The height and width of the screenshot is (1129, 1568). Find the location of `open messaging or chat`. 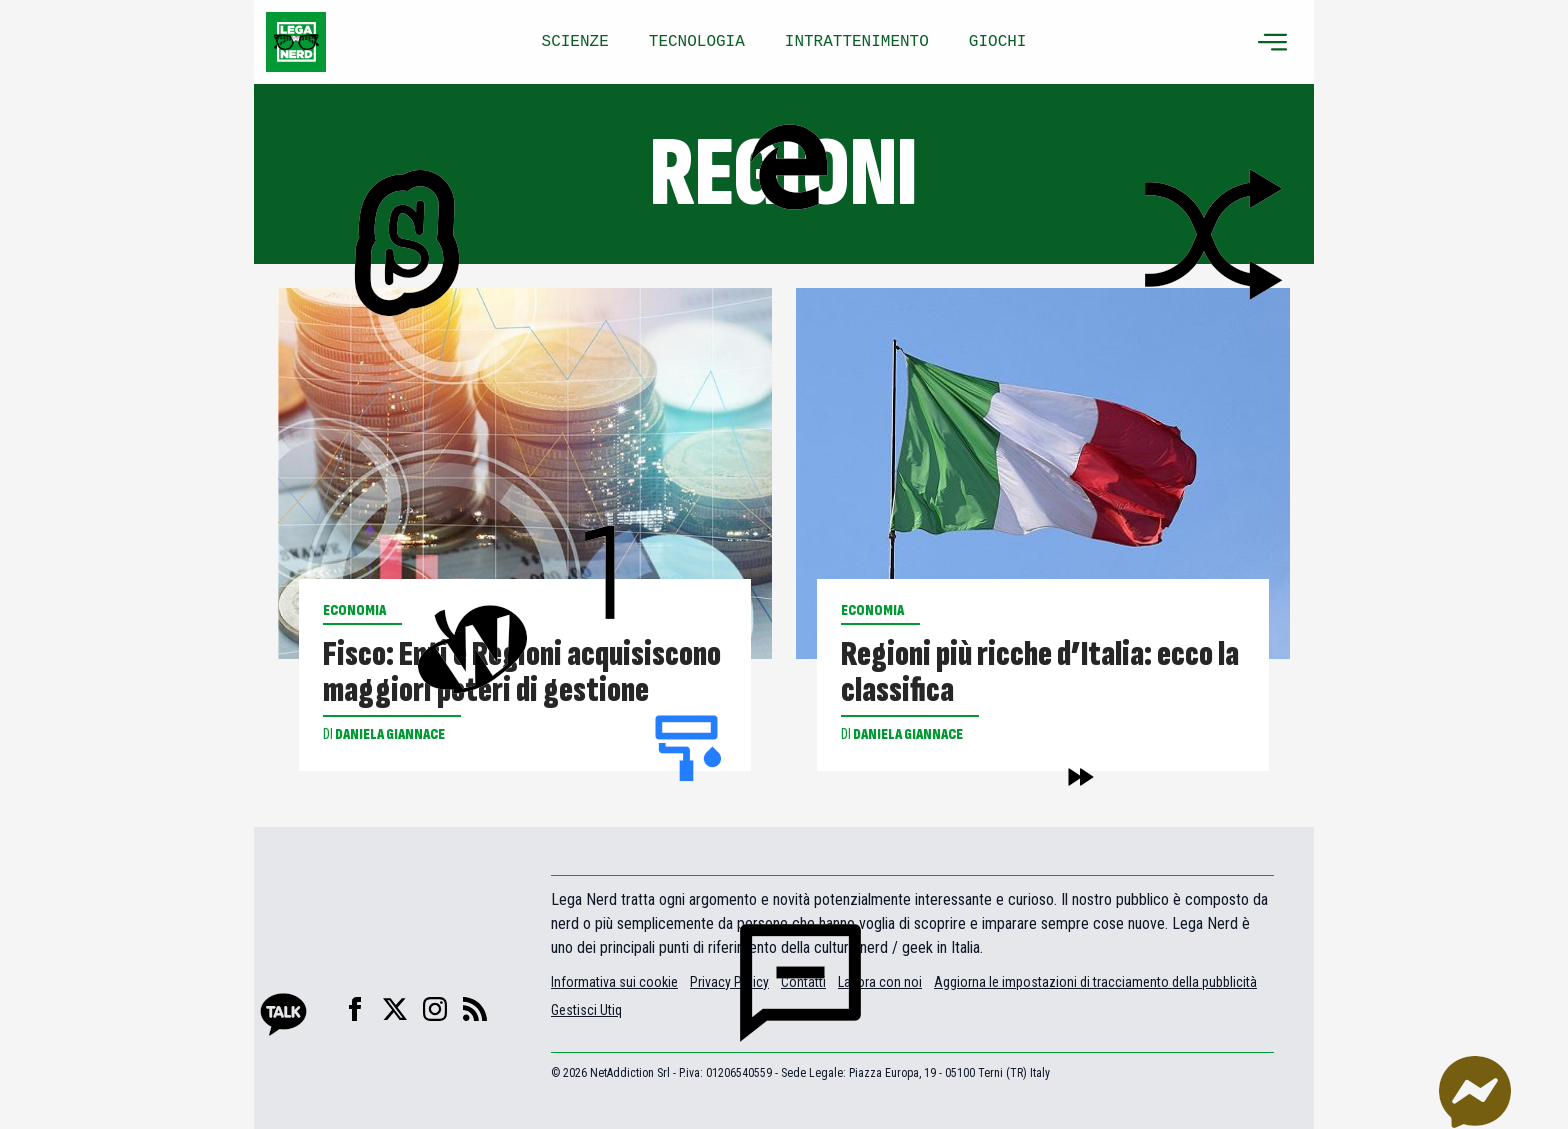

open messaging or chat is located at coordinates (800, 978).